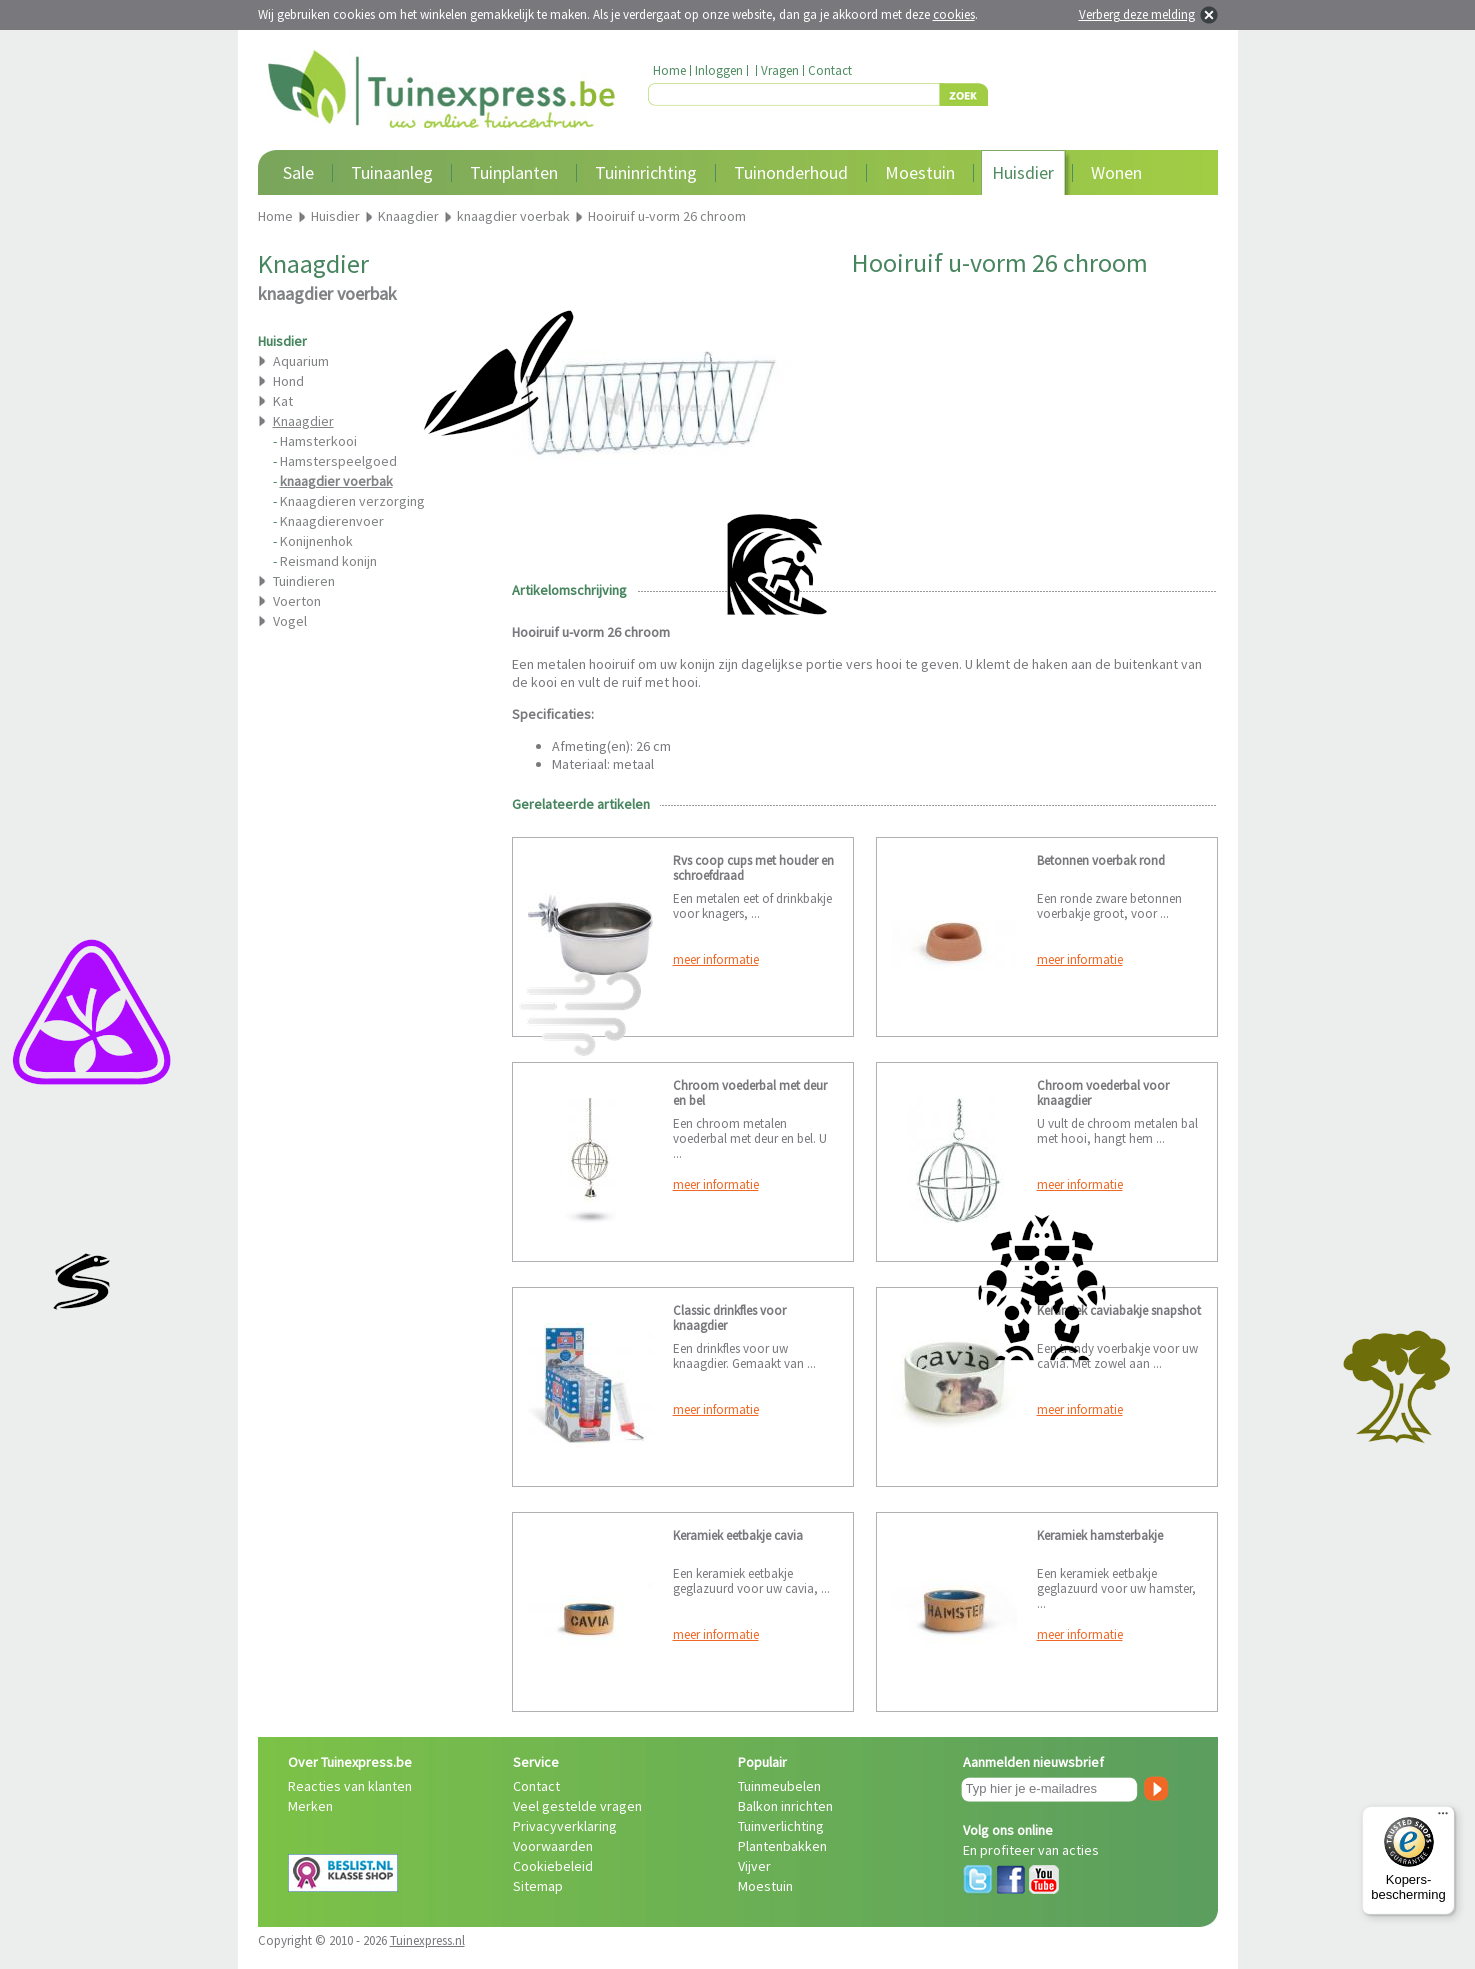 This screenshot has height=1969, width=1475. I want to click on access robot or mech character selection, so click(1042, 1288).